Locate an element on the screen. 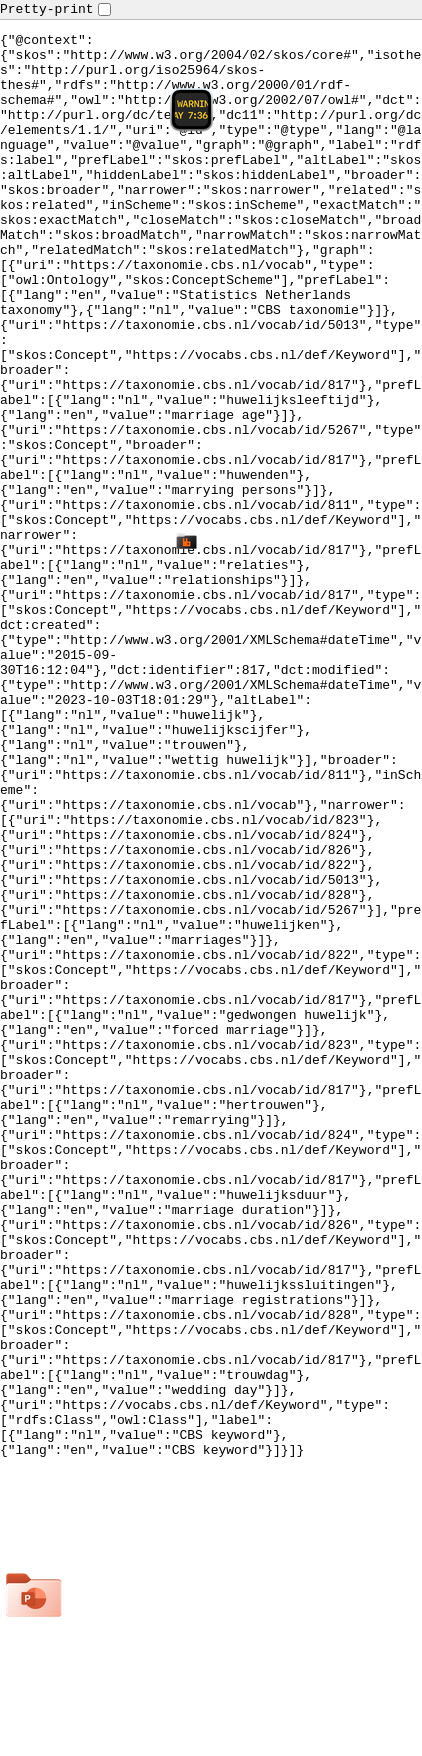 This screenshot has height=1756, width=422. open the console app to view system logs is located at coordinates (191, 109).